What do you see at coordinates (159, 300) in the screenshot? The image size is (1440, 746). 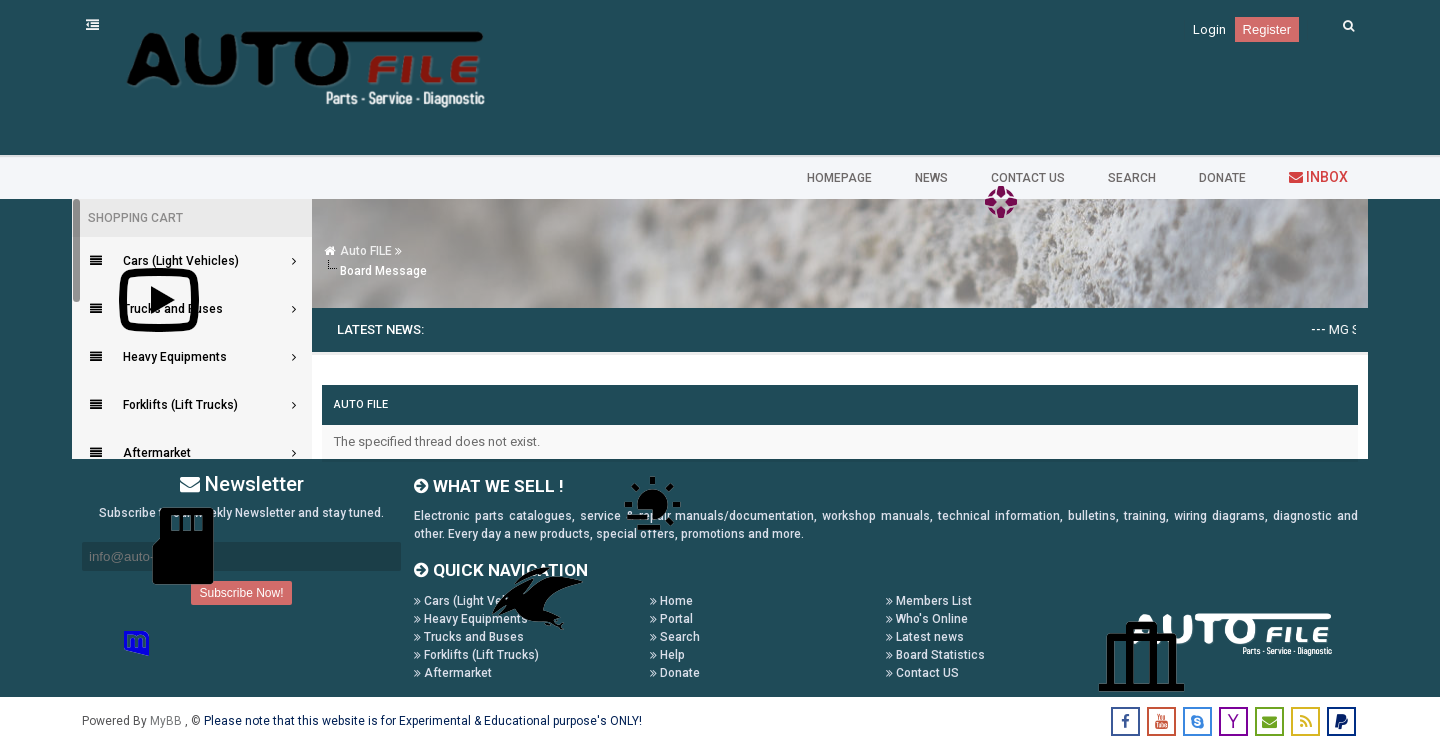 I see `open YouTube` at bounding box center [159, 300].